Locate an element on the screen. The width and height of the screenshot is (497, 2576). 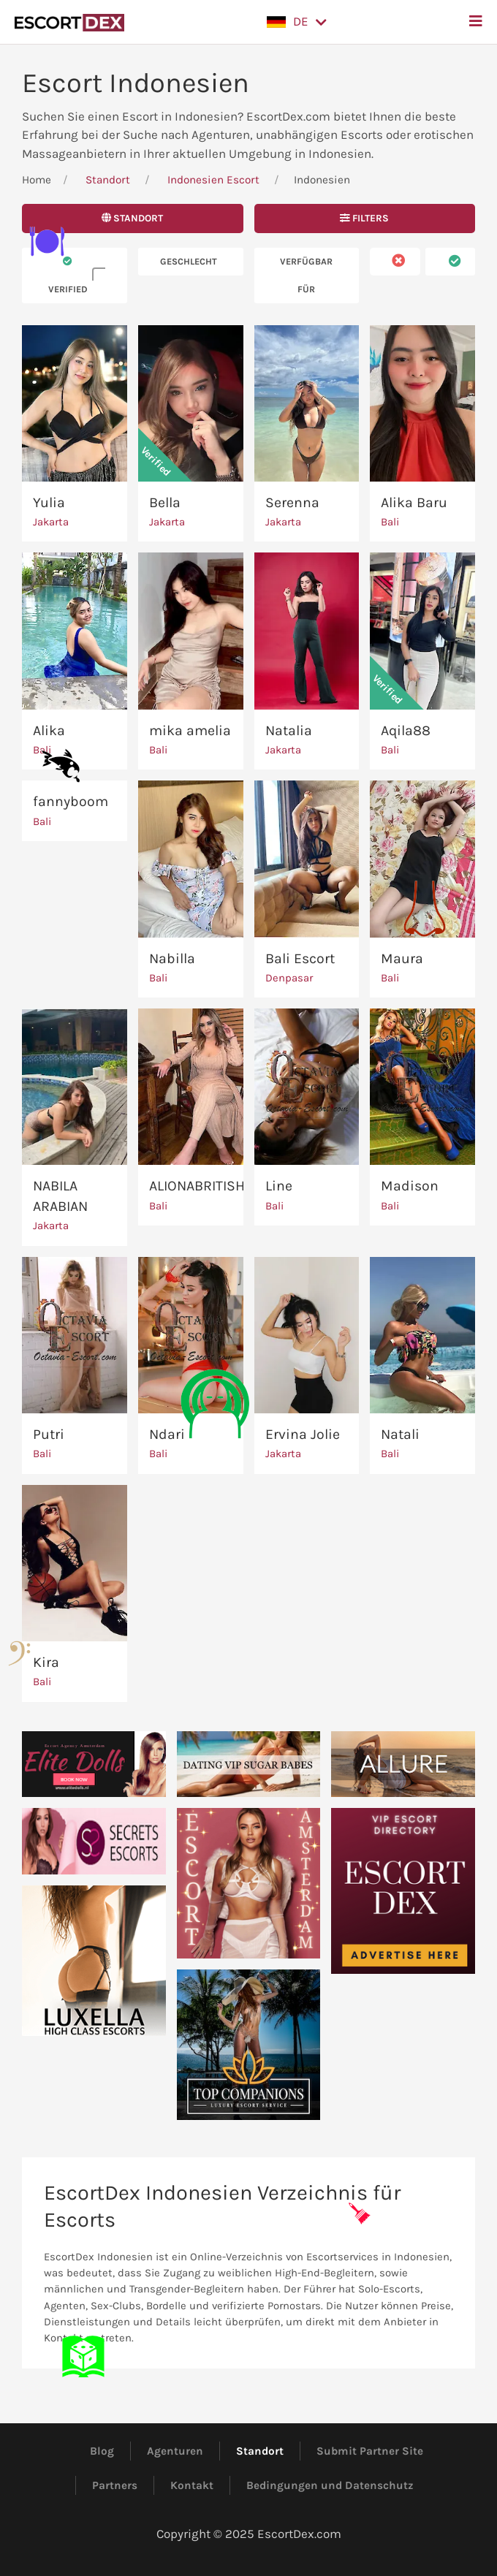
indicates suspicious activity detected is located at coordinates (215, 1404).